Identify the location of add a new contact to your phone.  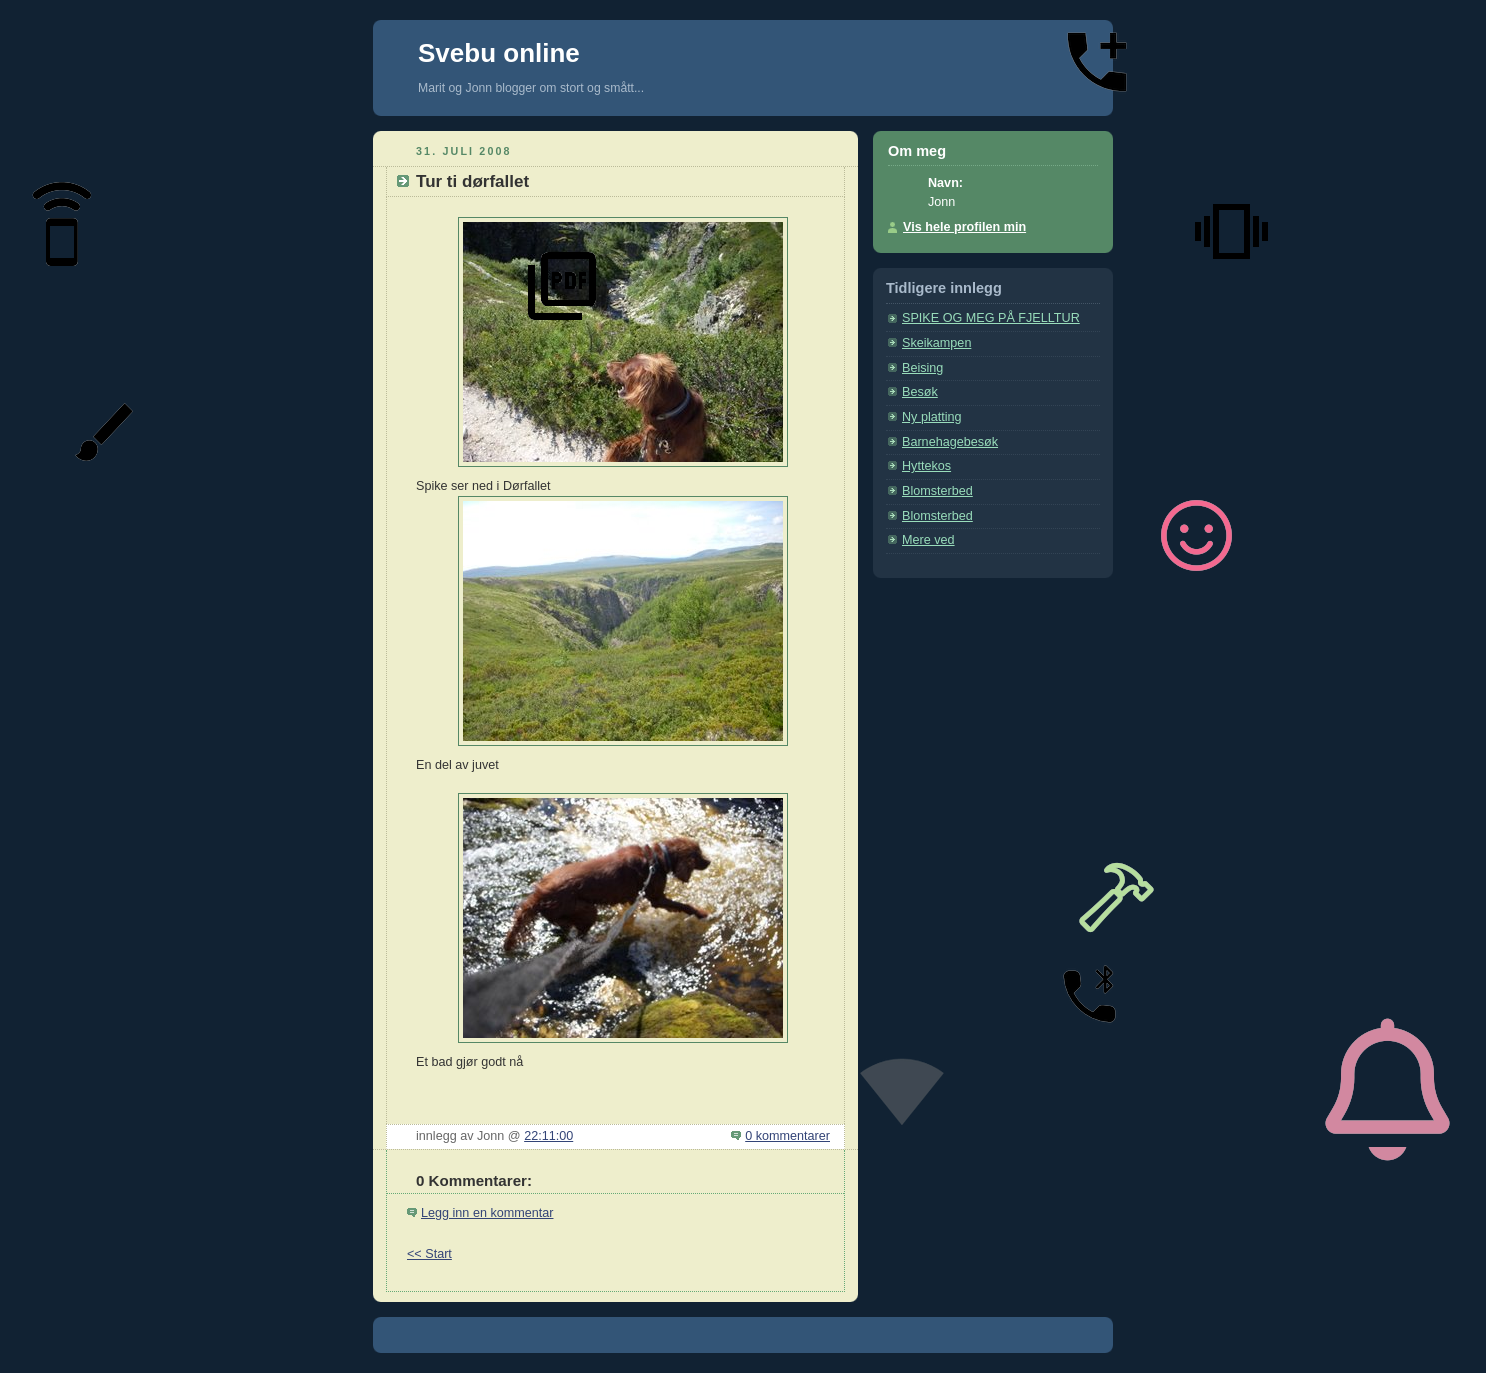
(1097, 62).